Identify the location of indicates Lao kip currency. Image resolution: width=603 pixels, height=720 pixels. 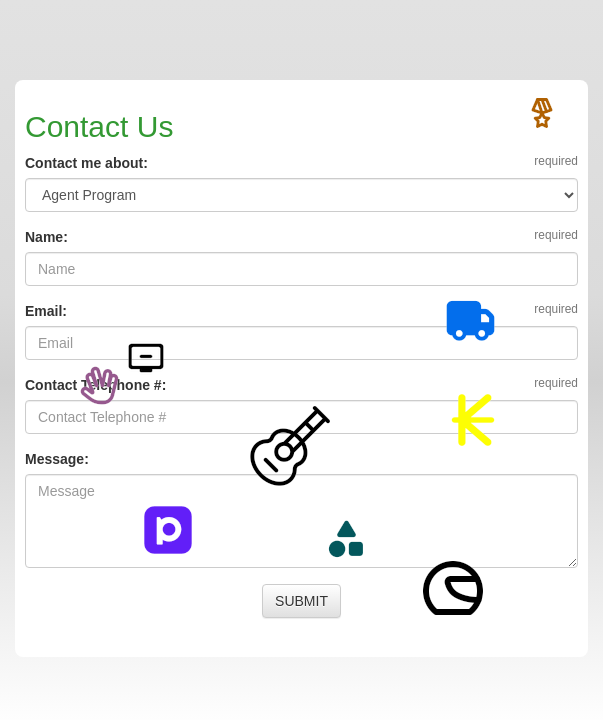
(473, 420).